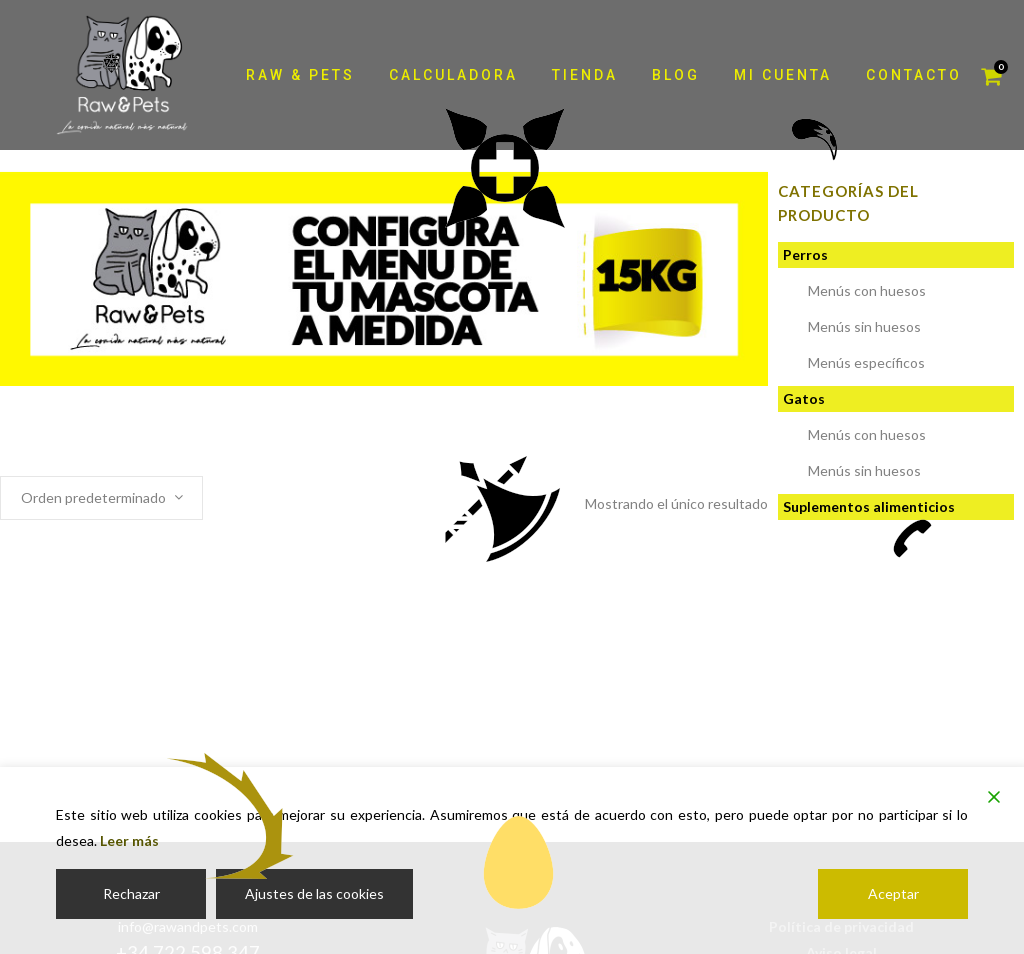 Image resolution: width=1024 pixels, height=954 pixels. What do you see at coordinates (518, 862) in the screenshot?
I see `indicates an egg item or ingredient in a game inventory` at bounding box center [518, 862].